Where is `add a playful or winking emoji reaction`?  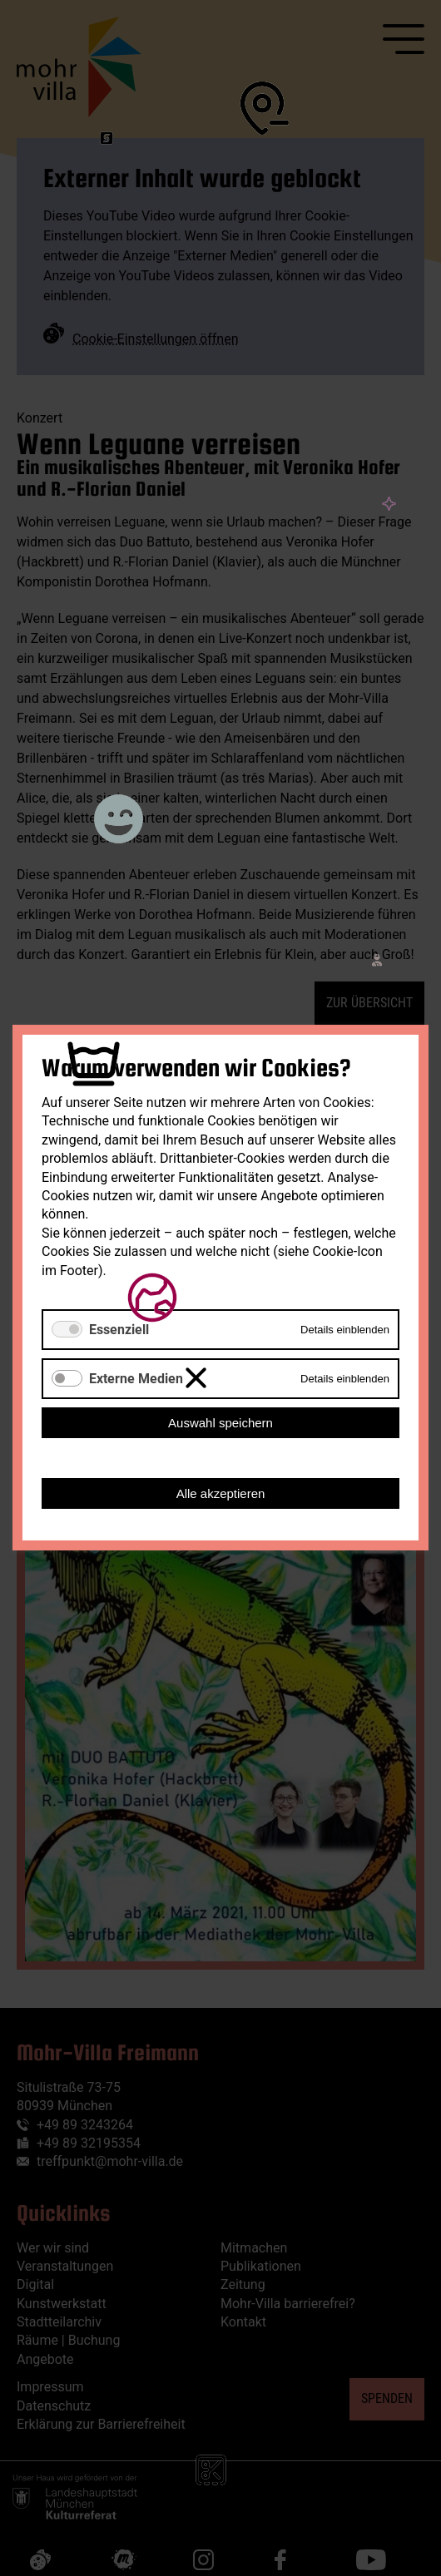 add a playful or winking emoji reaction is located at coordinates (118, 818).